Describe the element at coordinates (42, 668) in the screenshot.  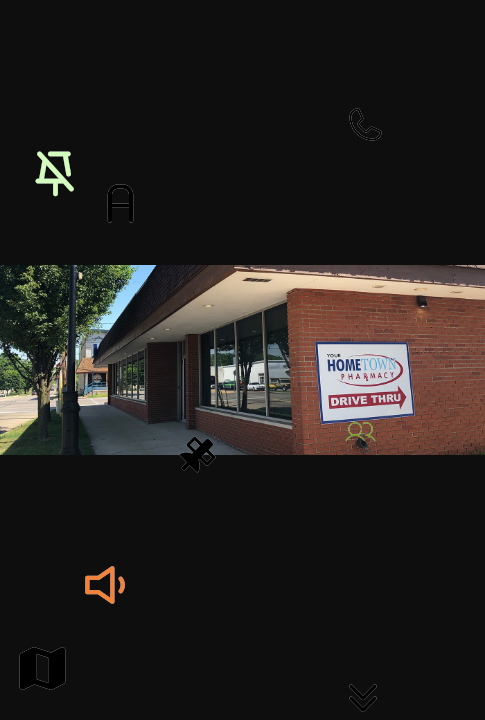
I see `view map` at that location.